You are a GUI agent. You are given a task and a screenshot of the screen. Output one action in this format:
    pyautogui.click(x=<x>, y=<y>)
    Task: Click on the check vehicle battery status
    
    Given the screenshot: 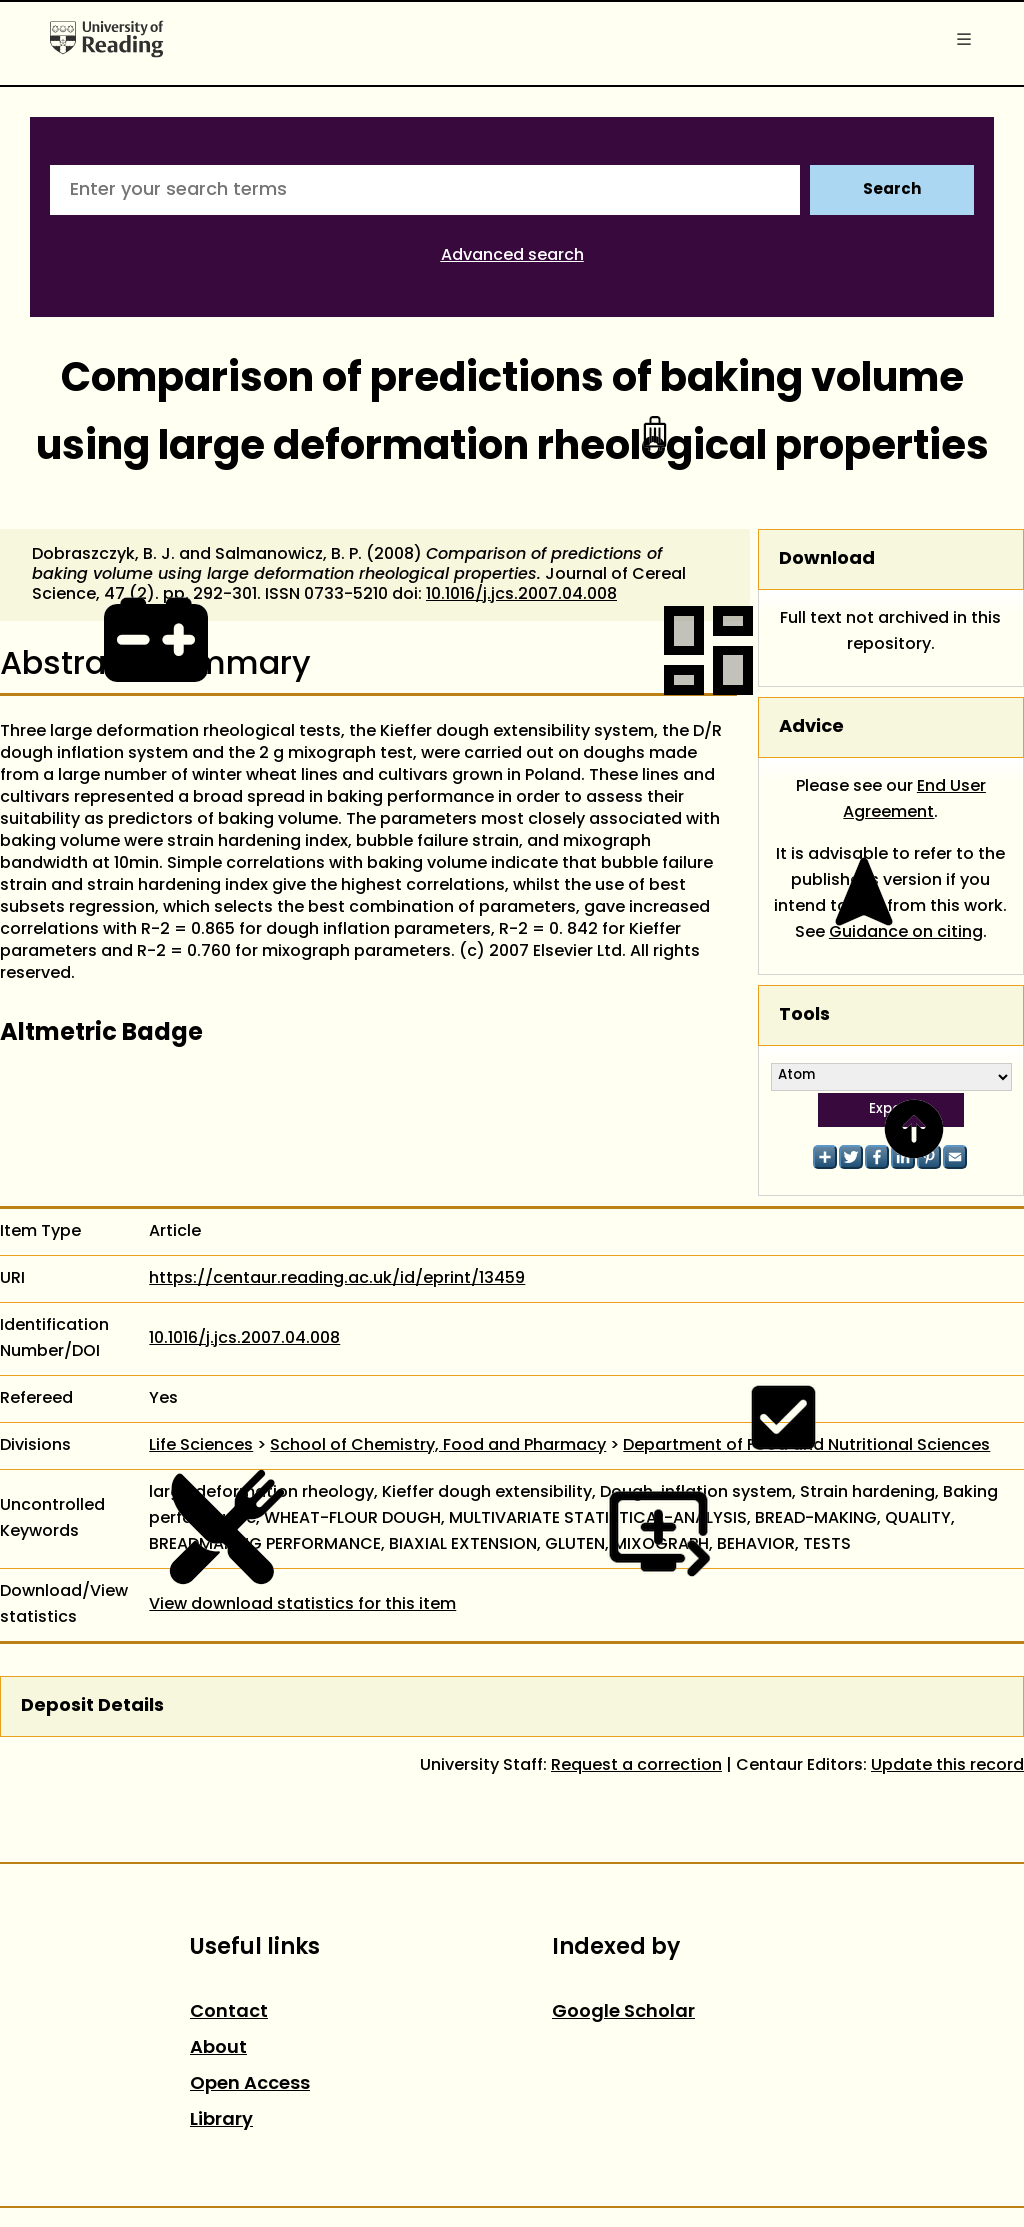 What is the action you would take?
    pyautogui.click(x=156, y=643)
    